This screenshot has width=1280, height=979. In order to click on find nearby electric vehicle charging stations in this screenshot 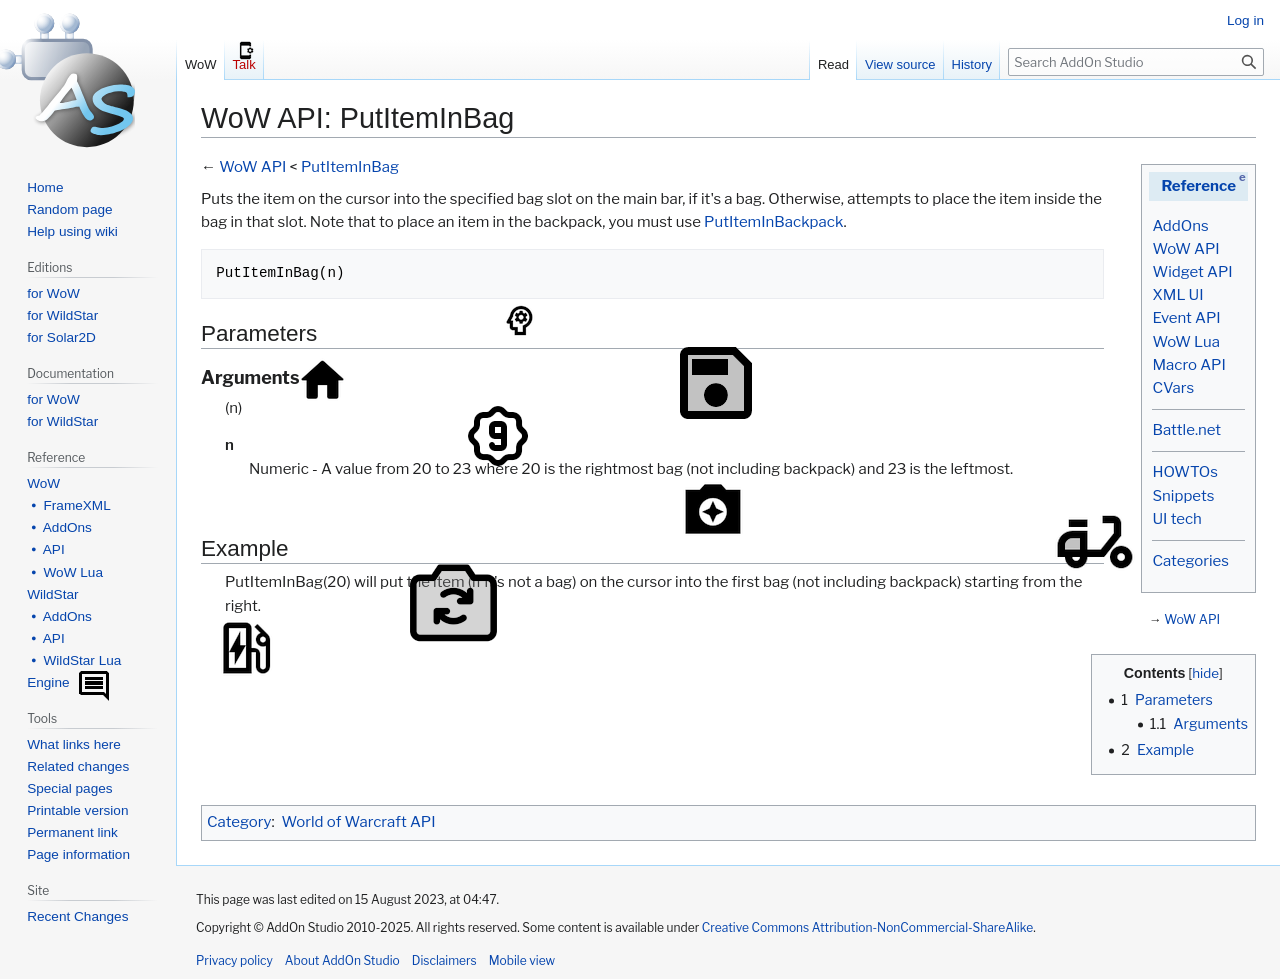, I will do `click(246, 648)`.